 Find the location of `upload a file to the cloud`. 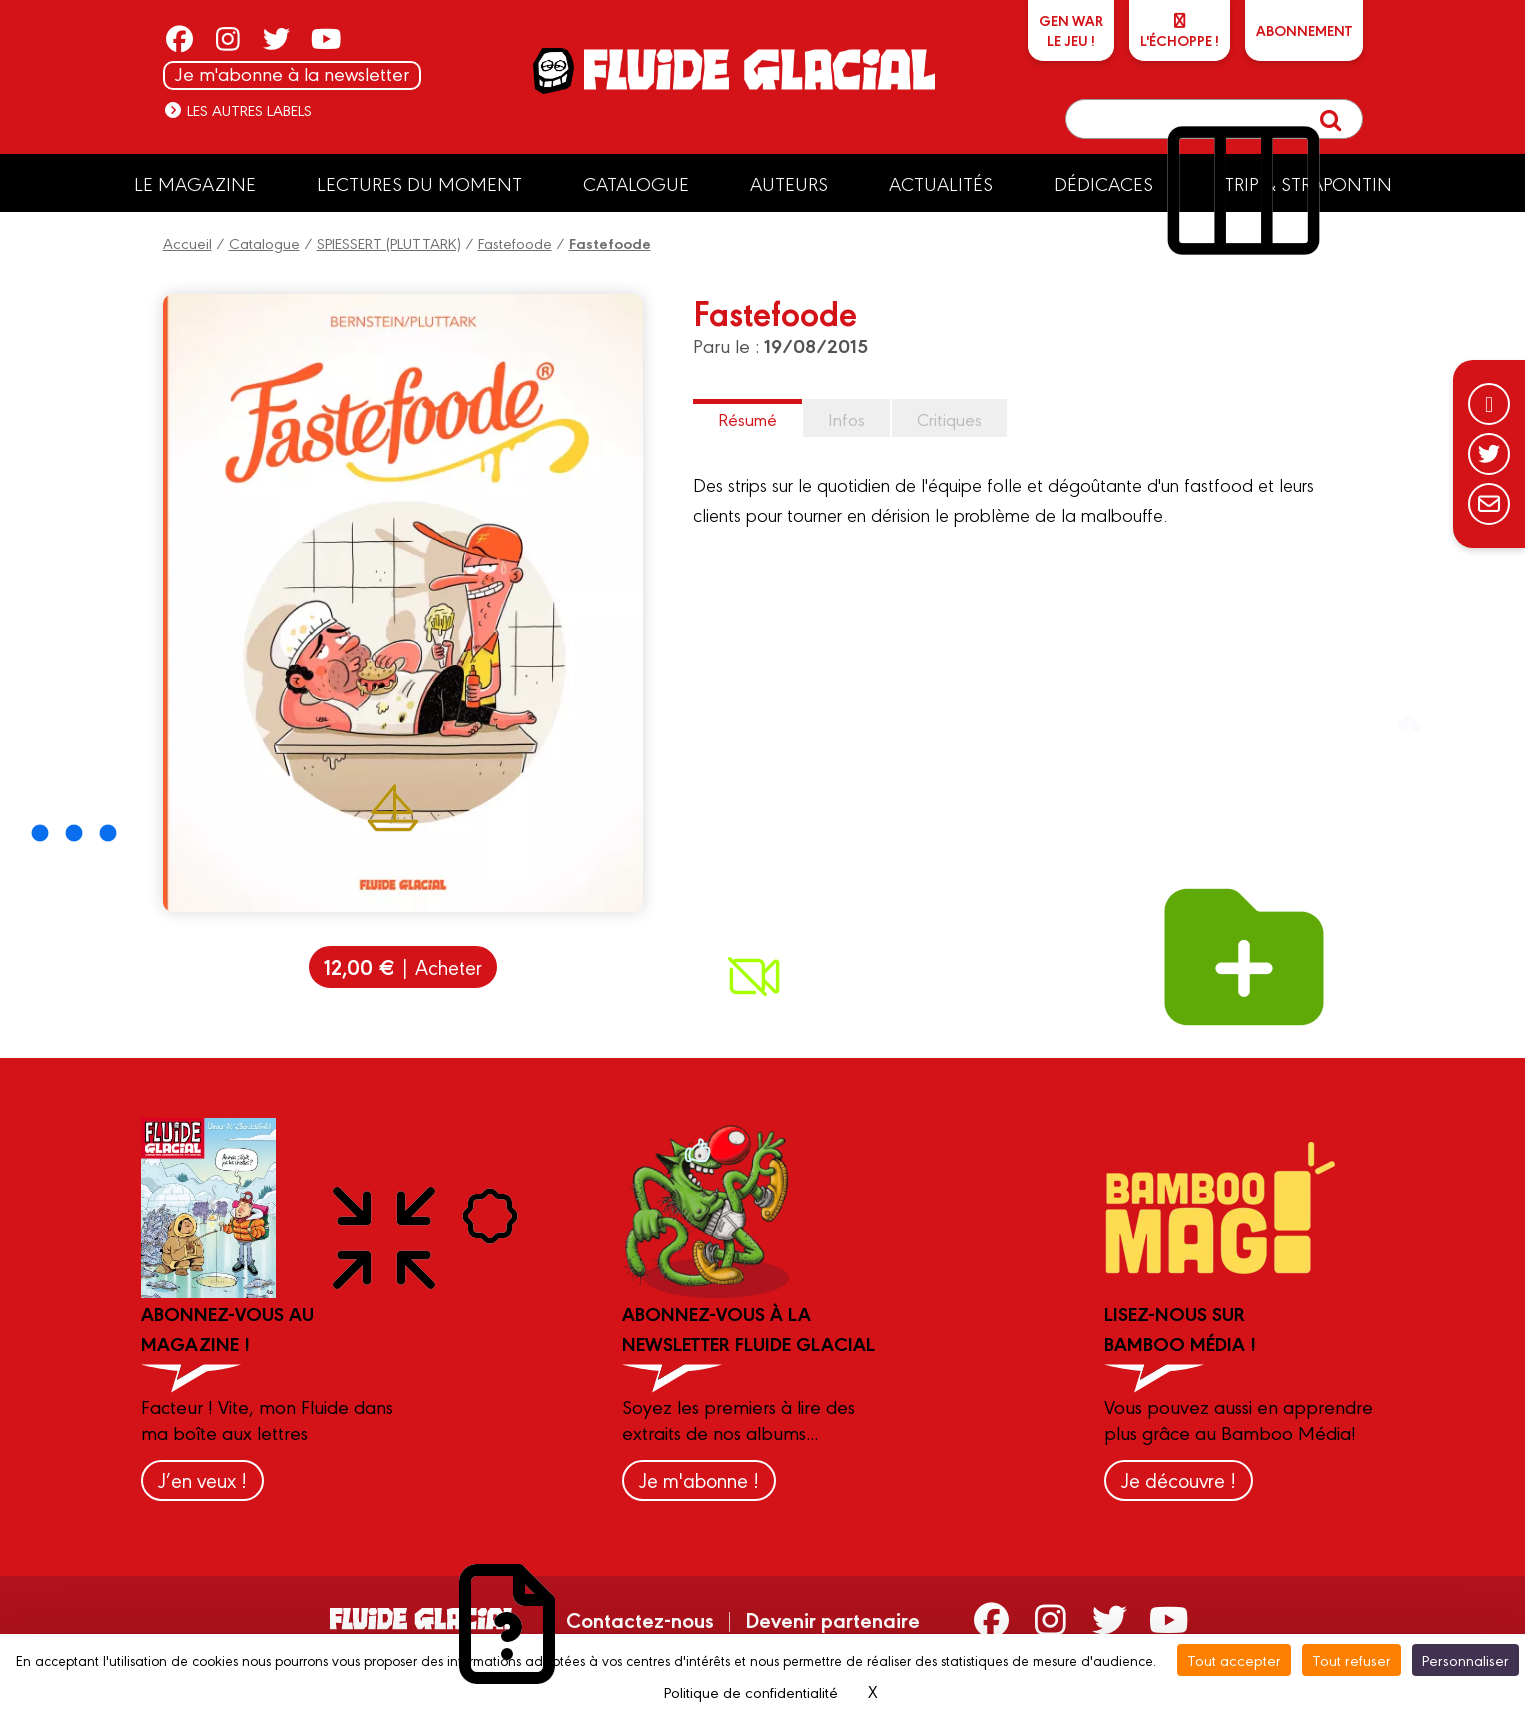

upload a file to the cloud is located at coordinates (1409, 725).